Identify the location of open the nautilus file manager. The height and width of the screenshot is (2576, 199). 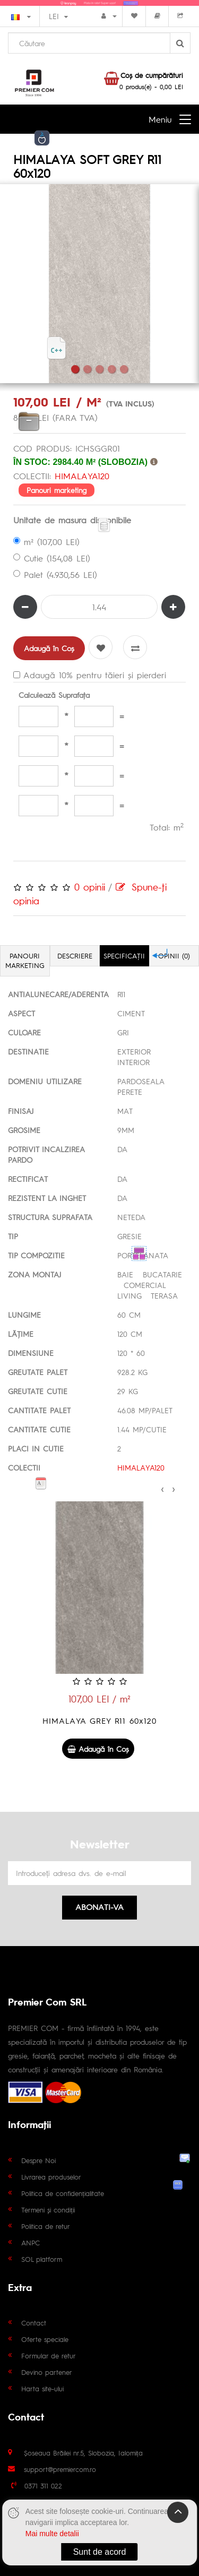
(29, 421).